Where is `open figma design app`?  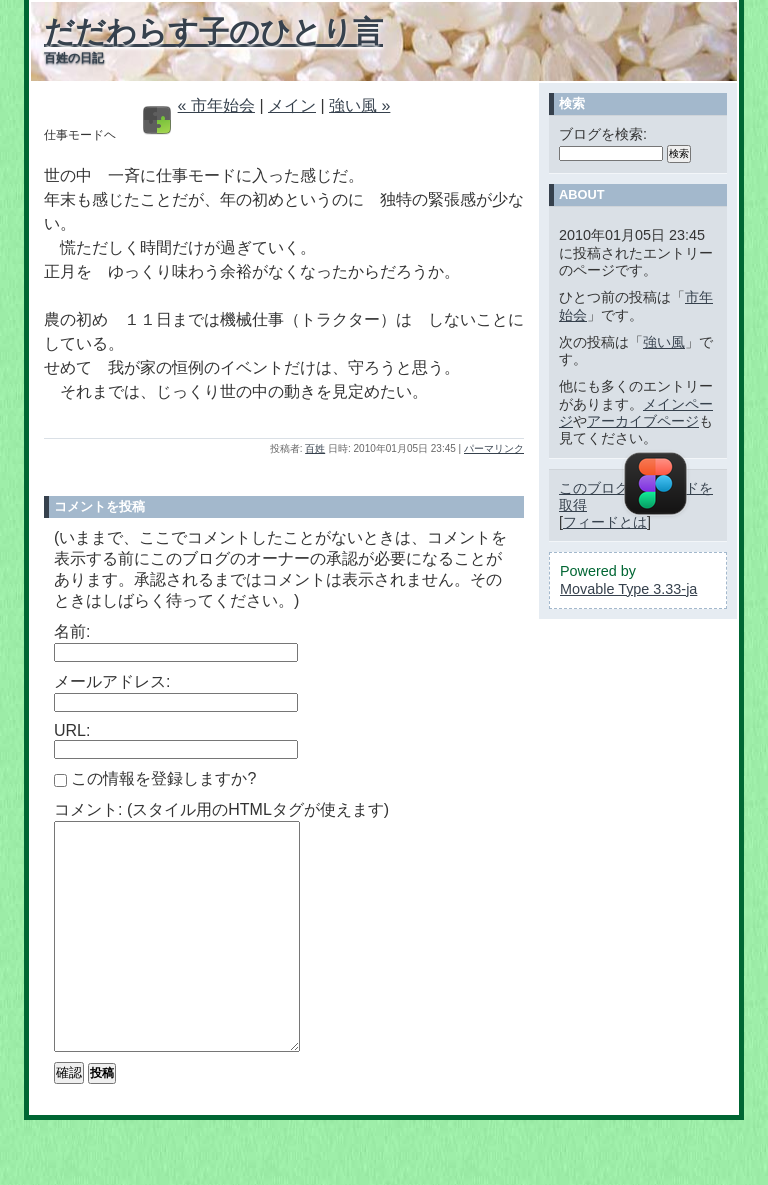 open figma design app is located at coordinates (655, 483).